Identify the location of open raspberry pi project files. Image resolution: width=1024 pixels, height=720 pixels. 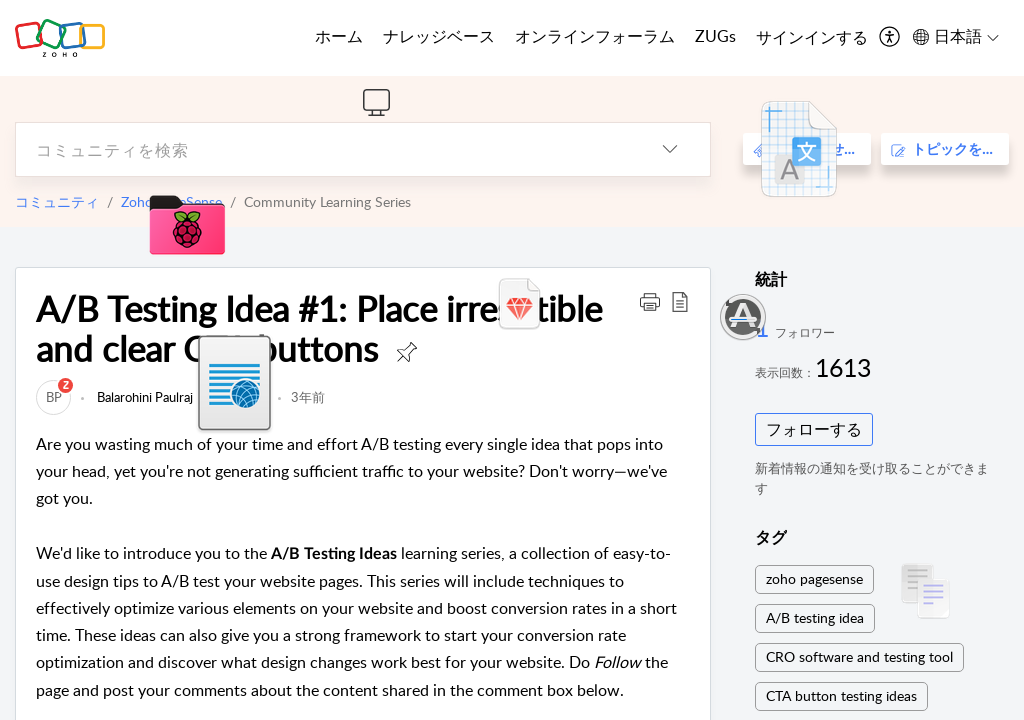
(187, 227).